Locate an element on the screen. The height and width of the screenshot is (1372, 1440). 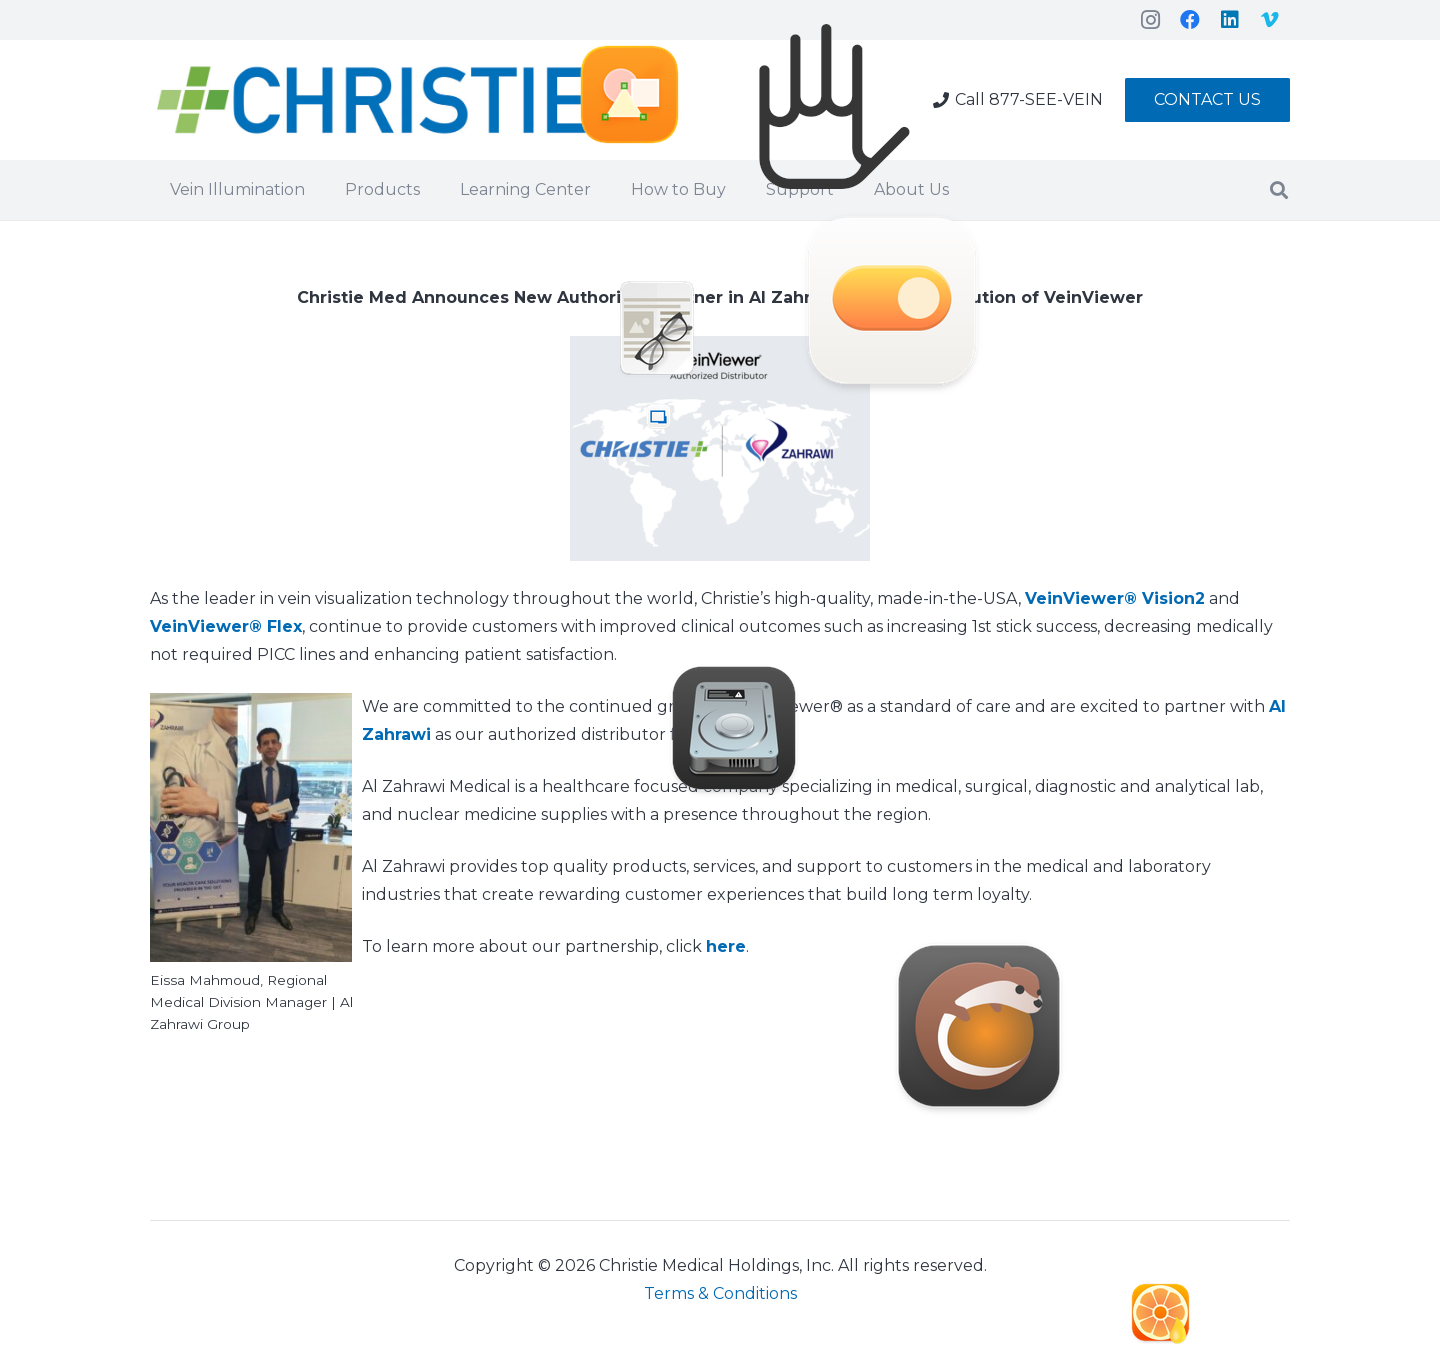
open sound juicer cd ripper app is located at coordinates (1160, 1312).